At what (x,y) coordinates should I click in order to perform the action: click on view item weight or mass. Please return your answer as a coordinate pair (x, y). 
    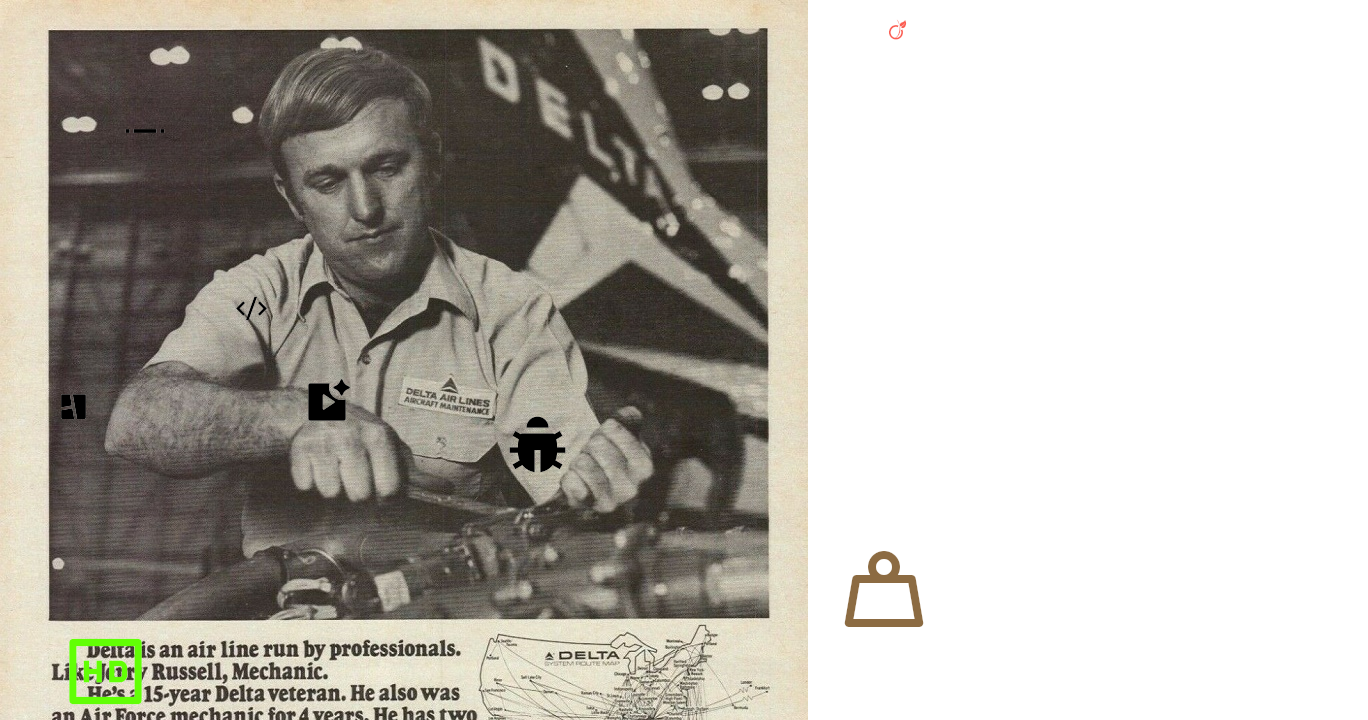
    Looking at the image, I should click on (884, 591).